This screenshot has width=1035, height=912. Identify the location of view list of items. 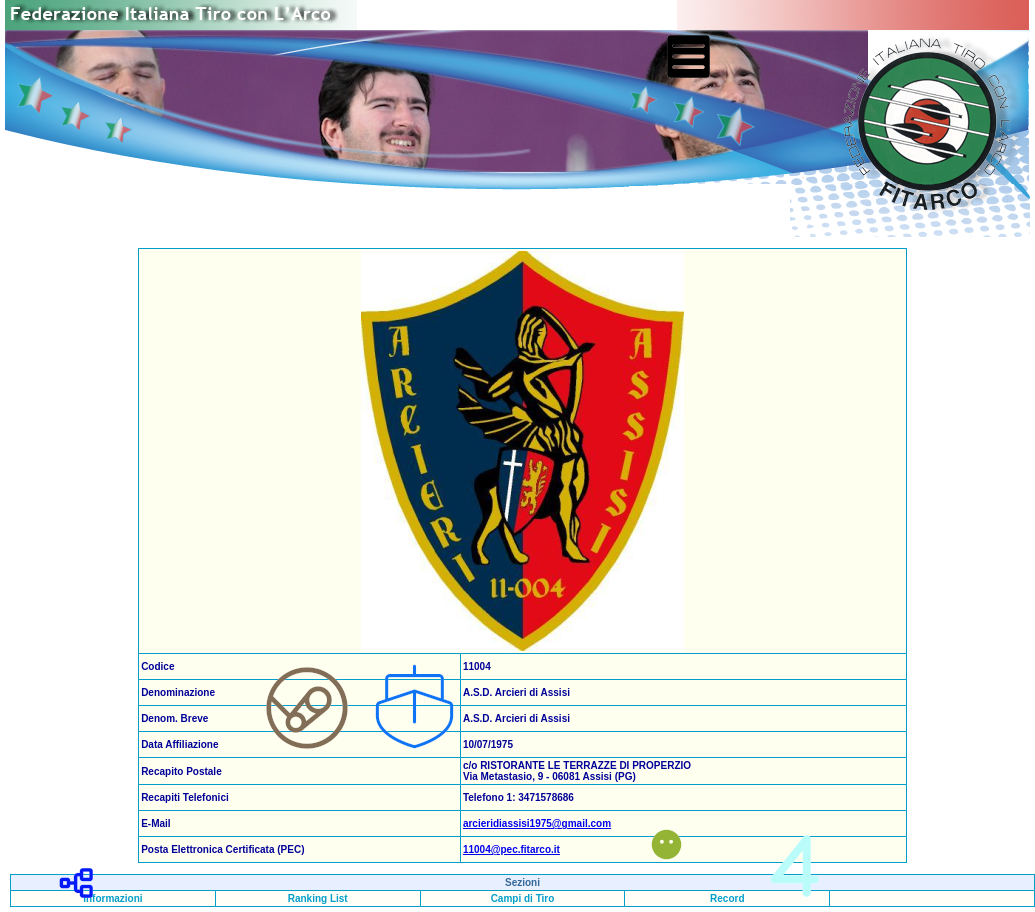
(688, 56).